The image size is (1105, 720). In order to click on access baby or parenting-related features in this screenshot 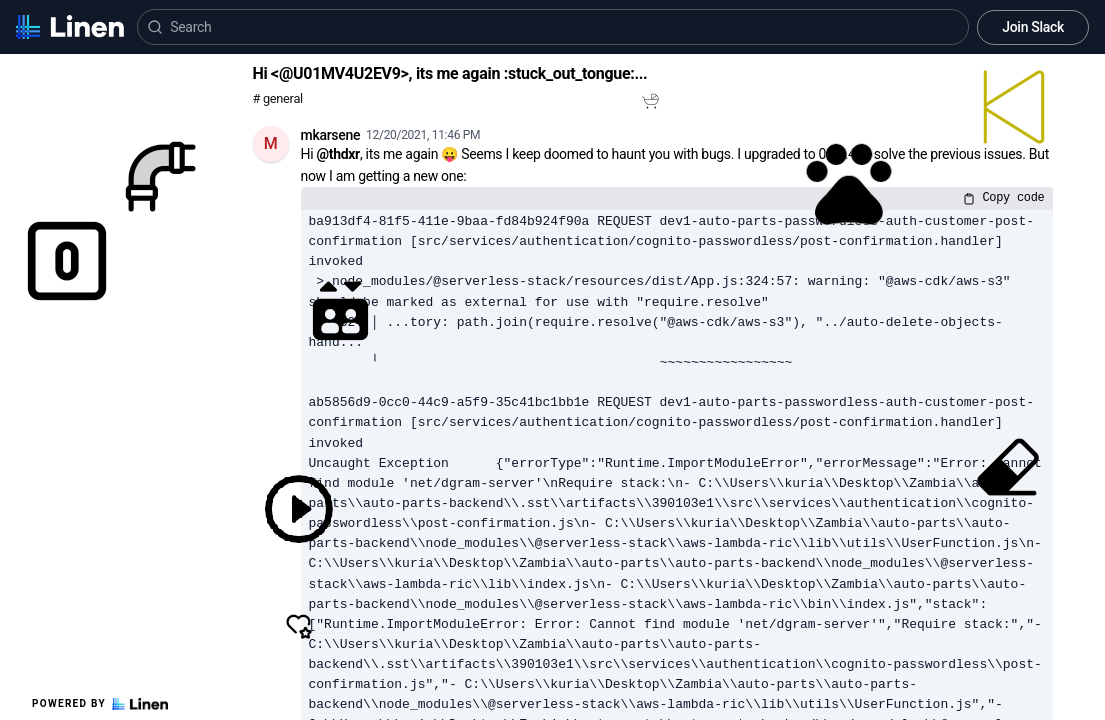, I will do `click(650, 100)`.